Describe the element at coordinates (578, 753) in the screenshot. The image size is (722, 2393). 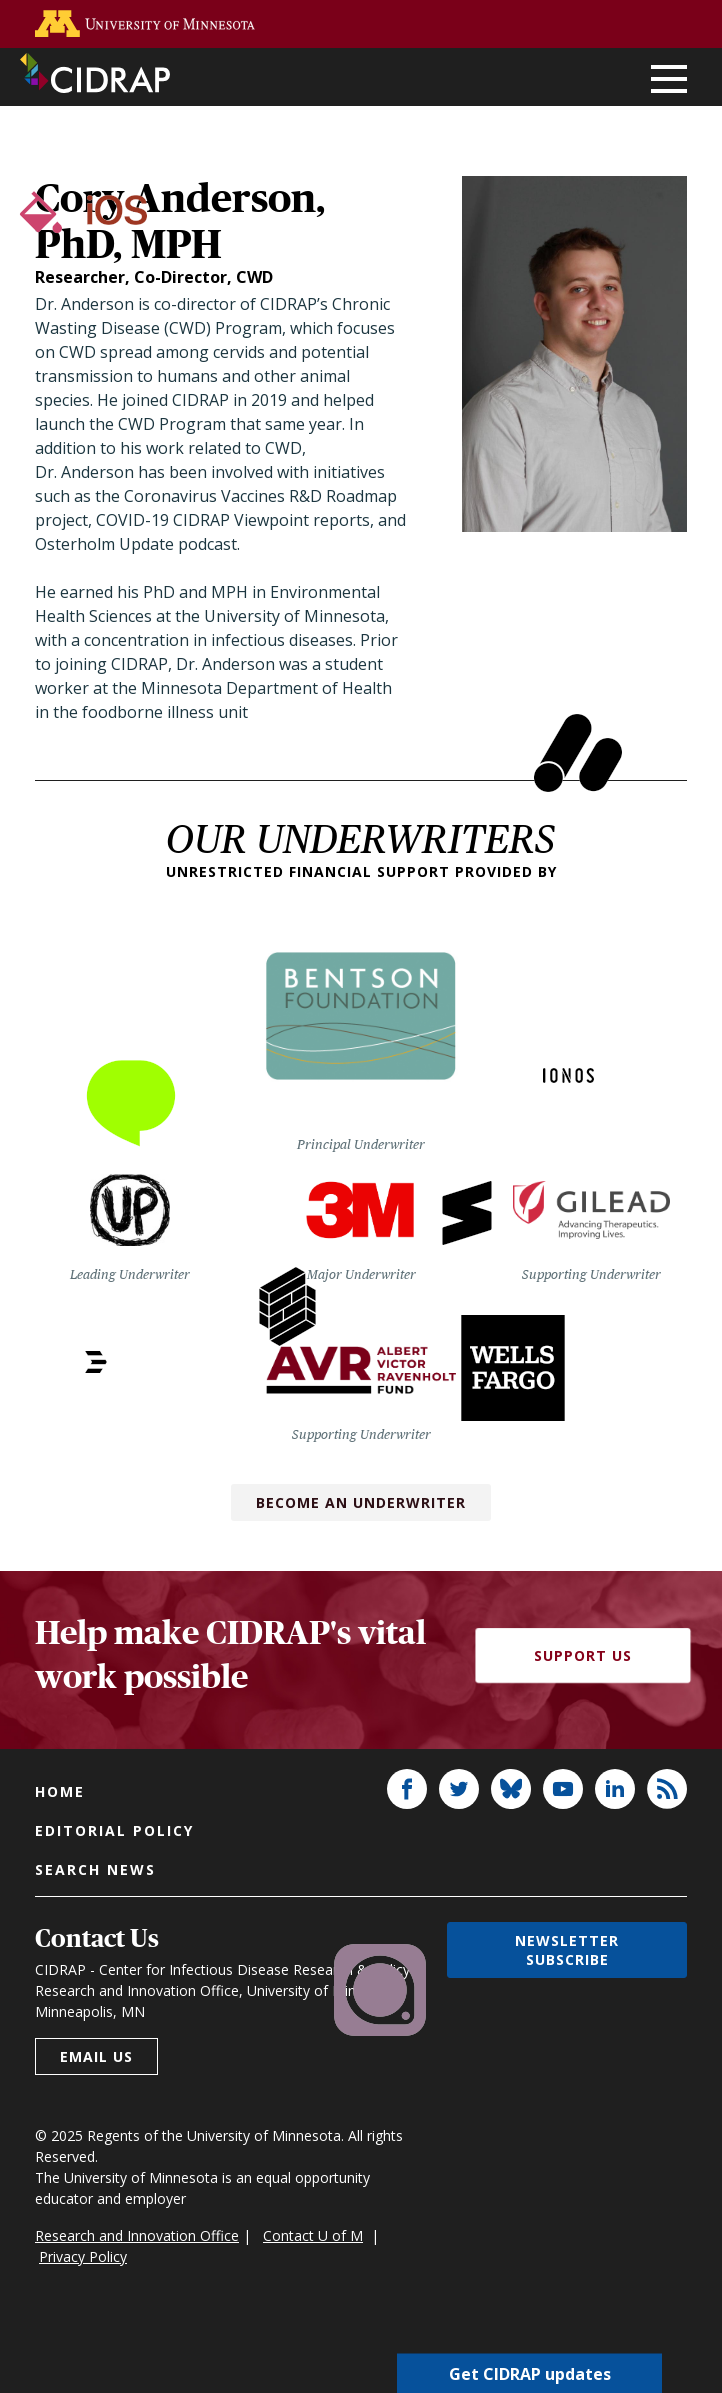
I see `google adsense logo` at that location.